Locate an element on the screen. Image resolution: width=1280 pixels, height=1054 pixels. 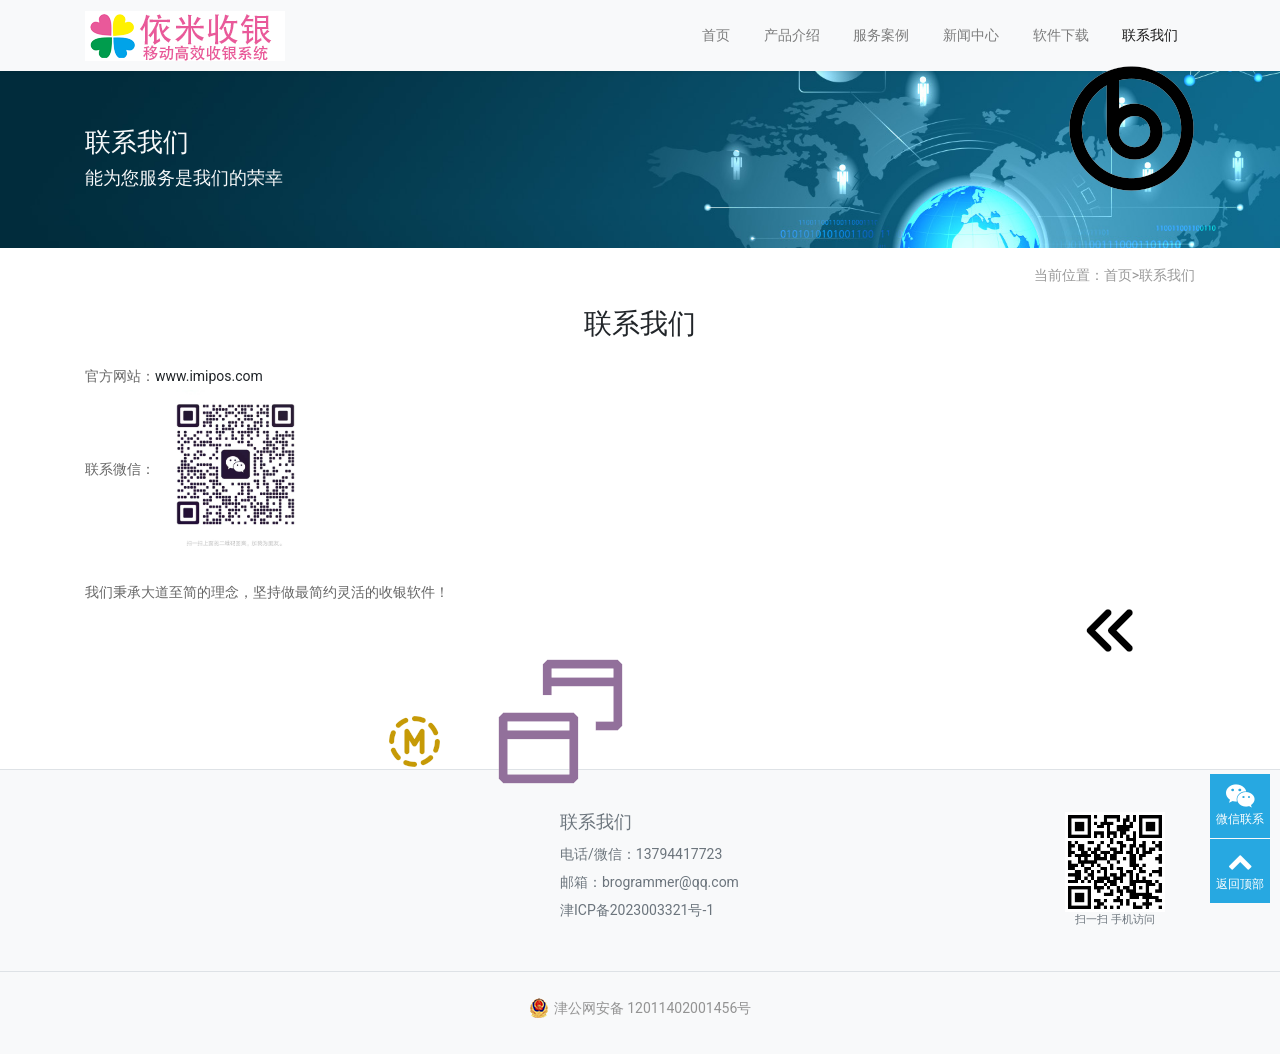
switch between open windows is located at coordinates (560, 721).